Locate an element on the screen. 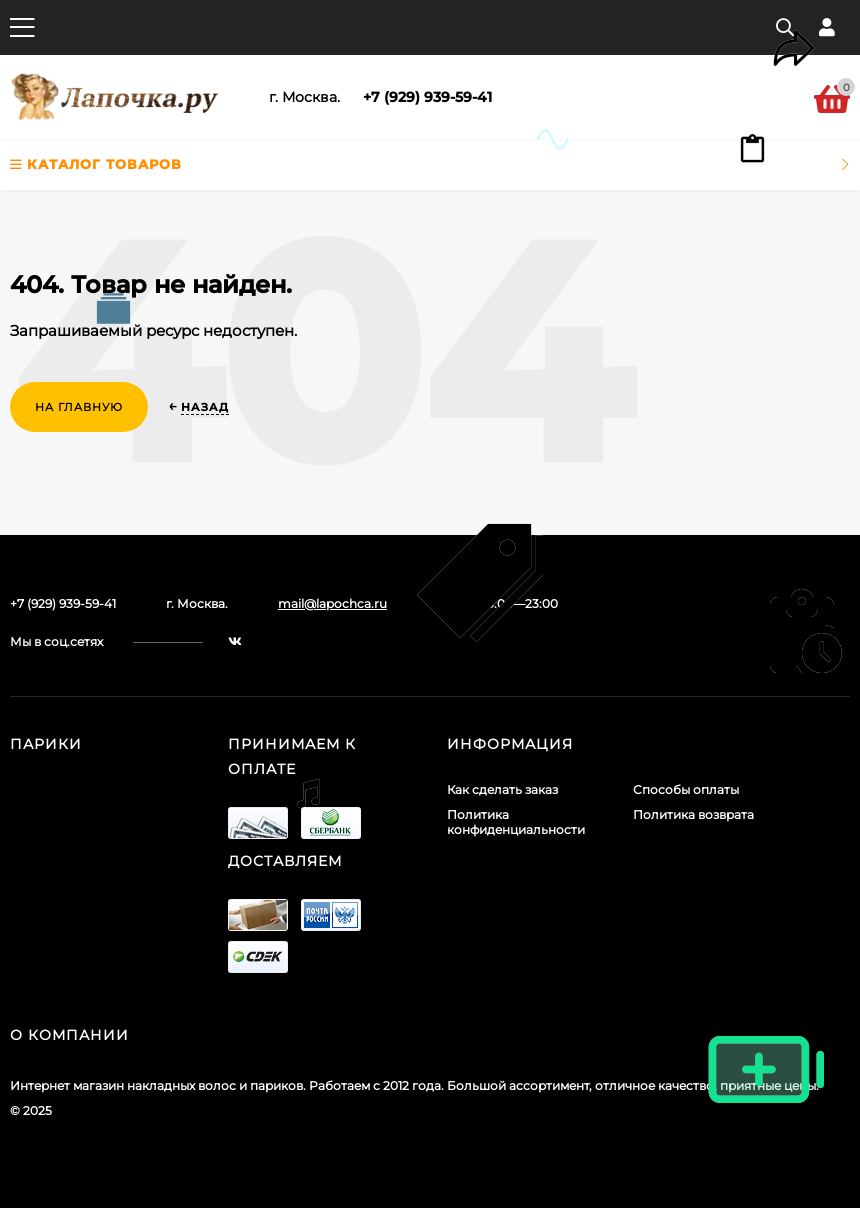  indicates audio or sound wave settings is located at coordinates (552, 139).